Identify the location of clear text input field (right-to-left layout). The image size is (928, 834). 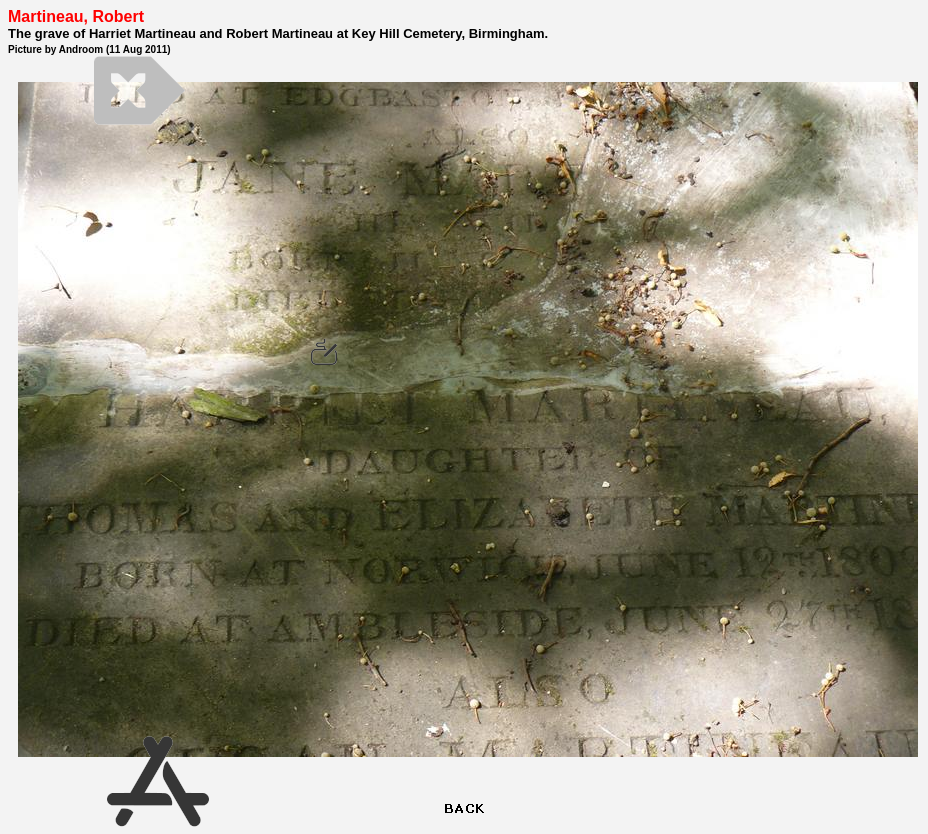
(139, 90).